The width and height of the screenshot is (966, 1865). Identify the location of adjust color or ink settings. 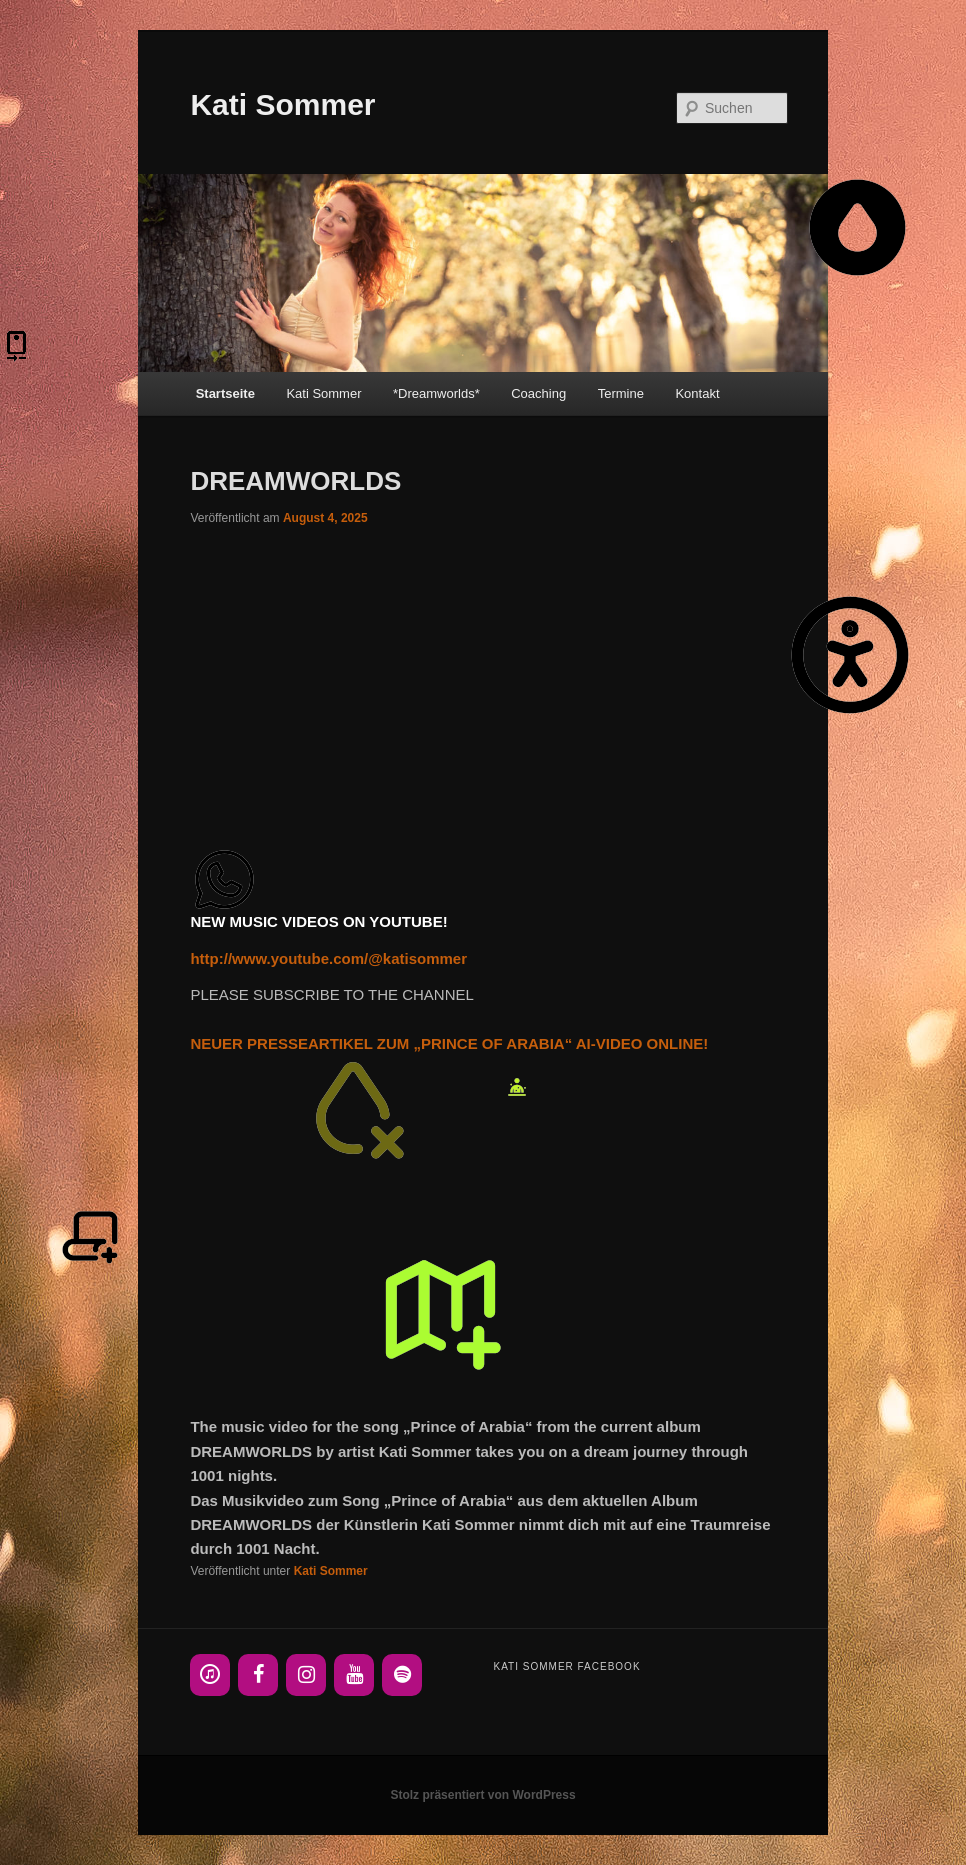
(857, 227).